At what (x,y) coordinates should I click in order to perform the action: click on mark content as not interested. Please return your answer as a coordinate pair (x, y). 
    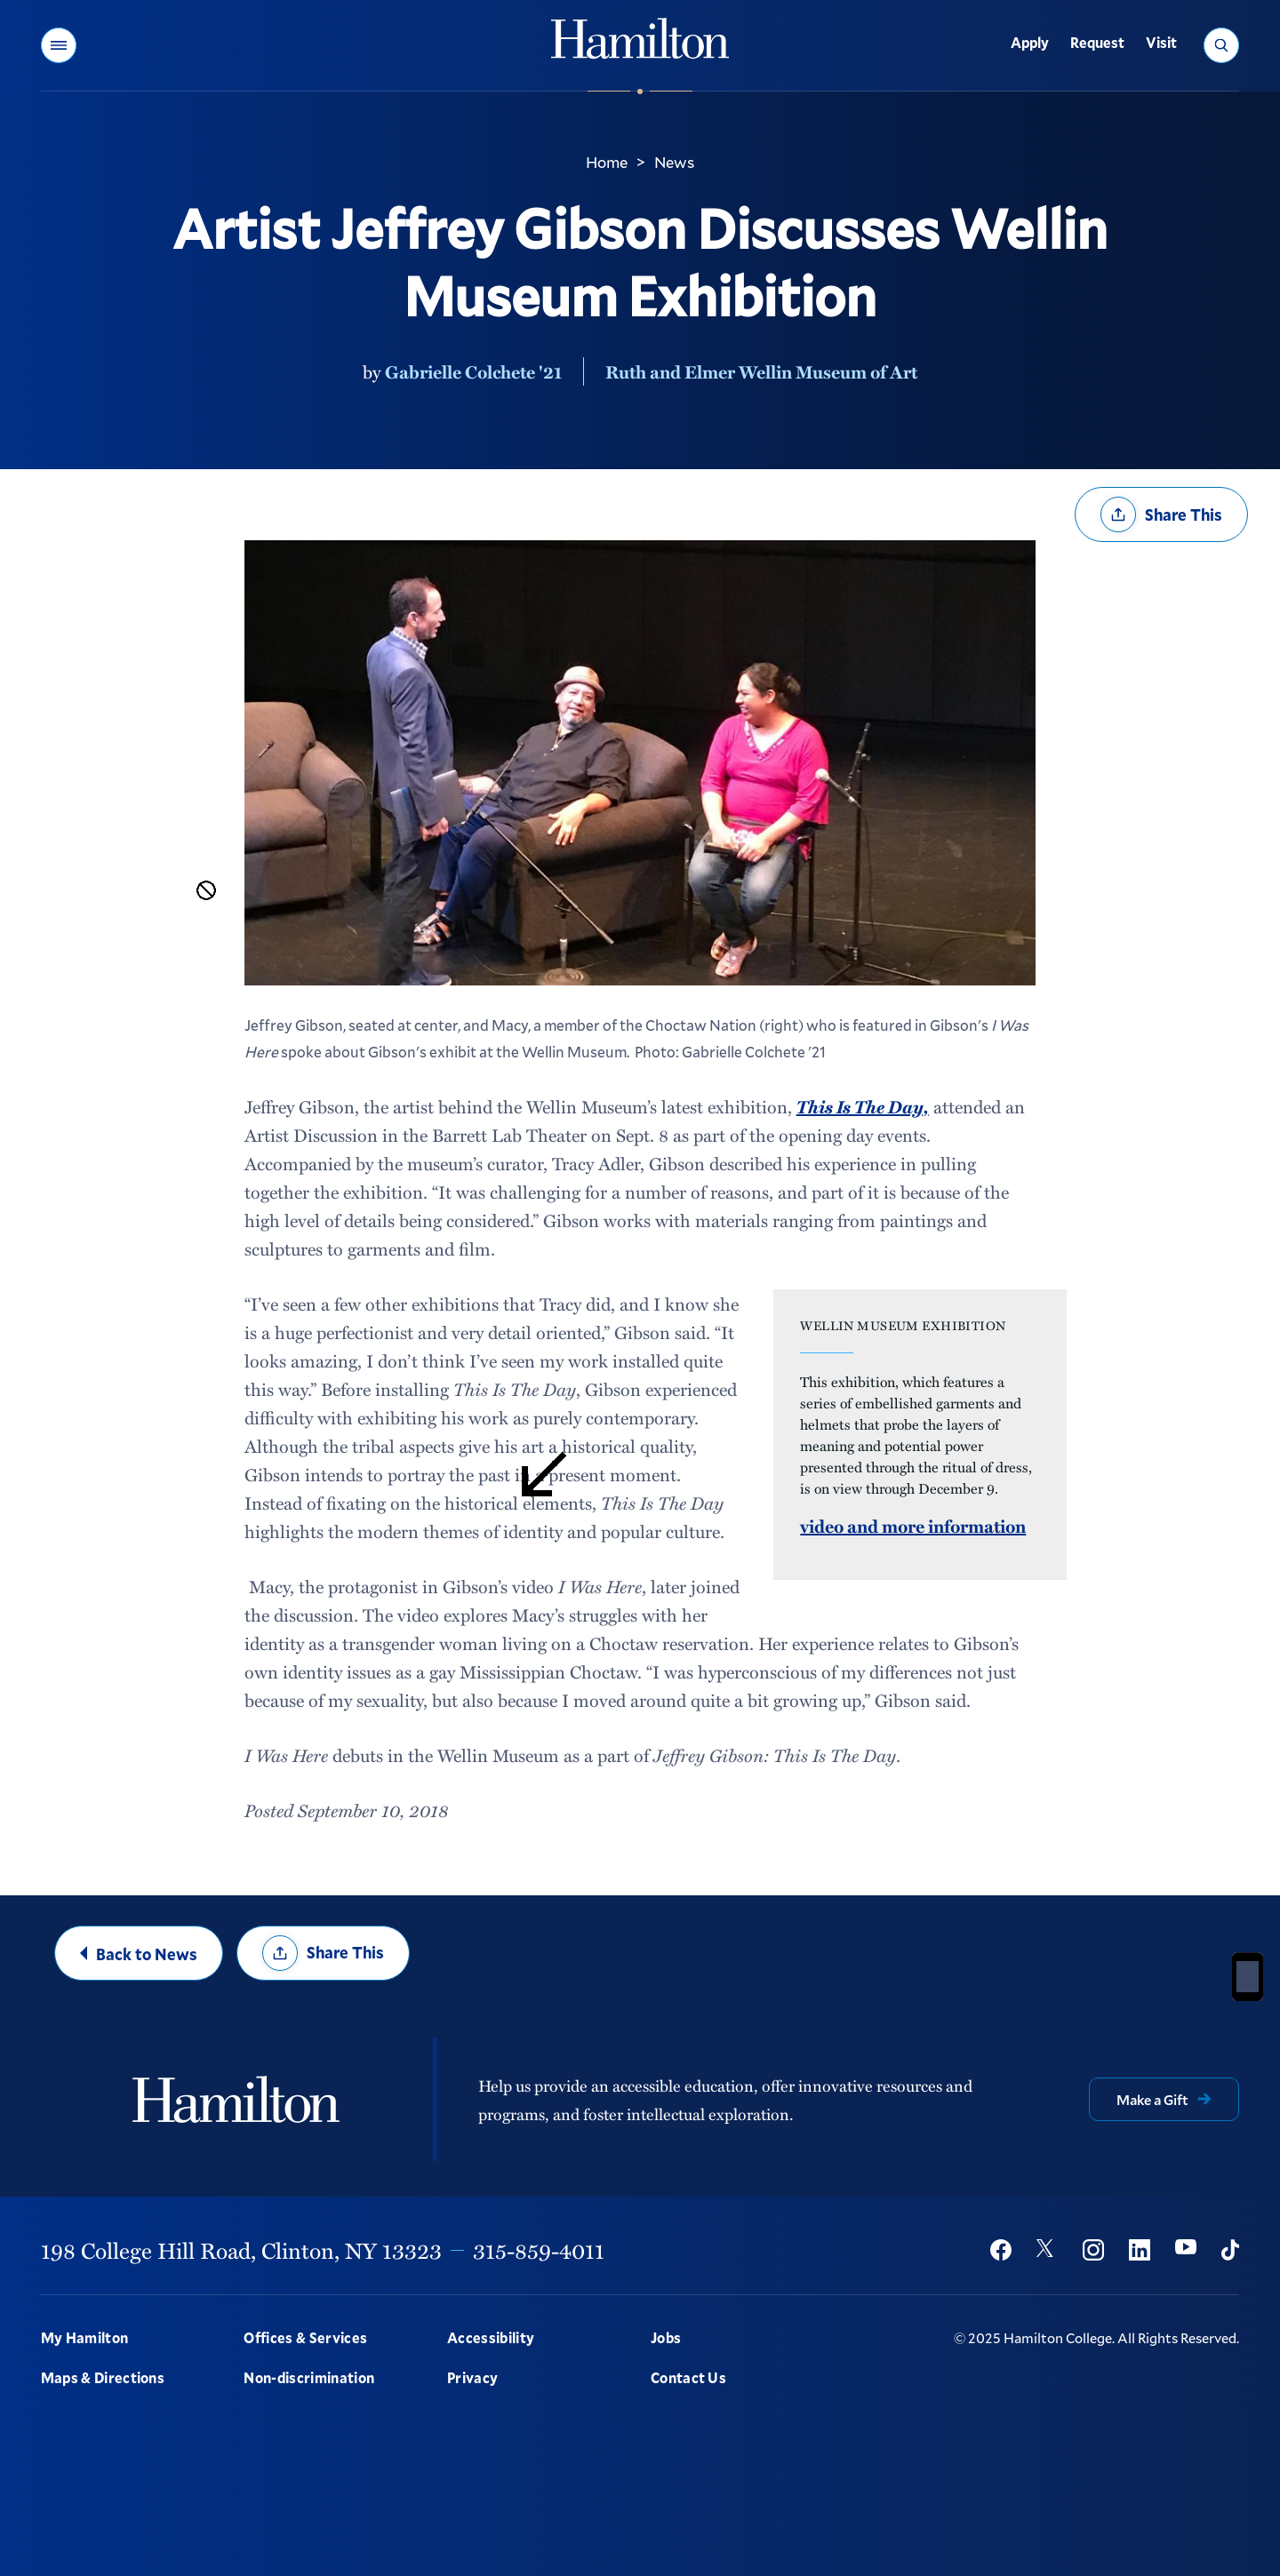
    Looking at the image, I should click on (206, 890).